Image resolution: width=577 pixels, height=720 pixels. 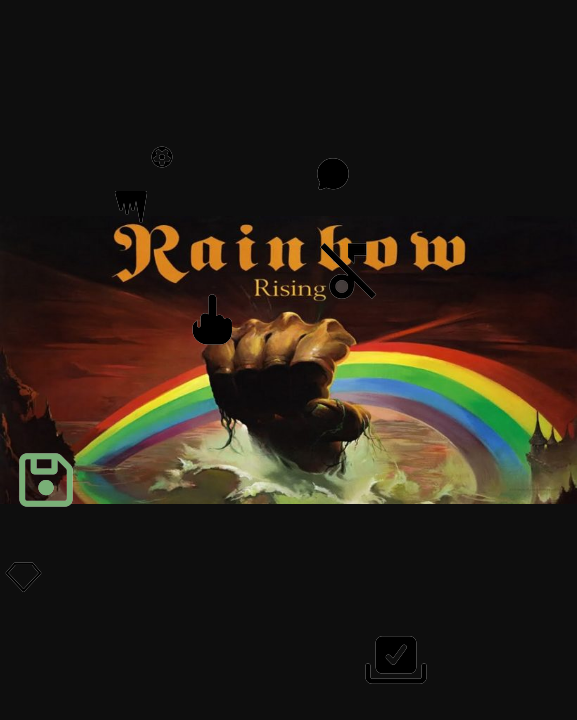 I want to click on mute or disable music playback, so click(x=348, y=271).